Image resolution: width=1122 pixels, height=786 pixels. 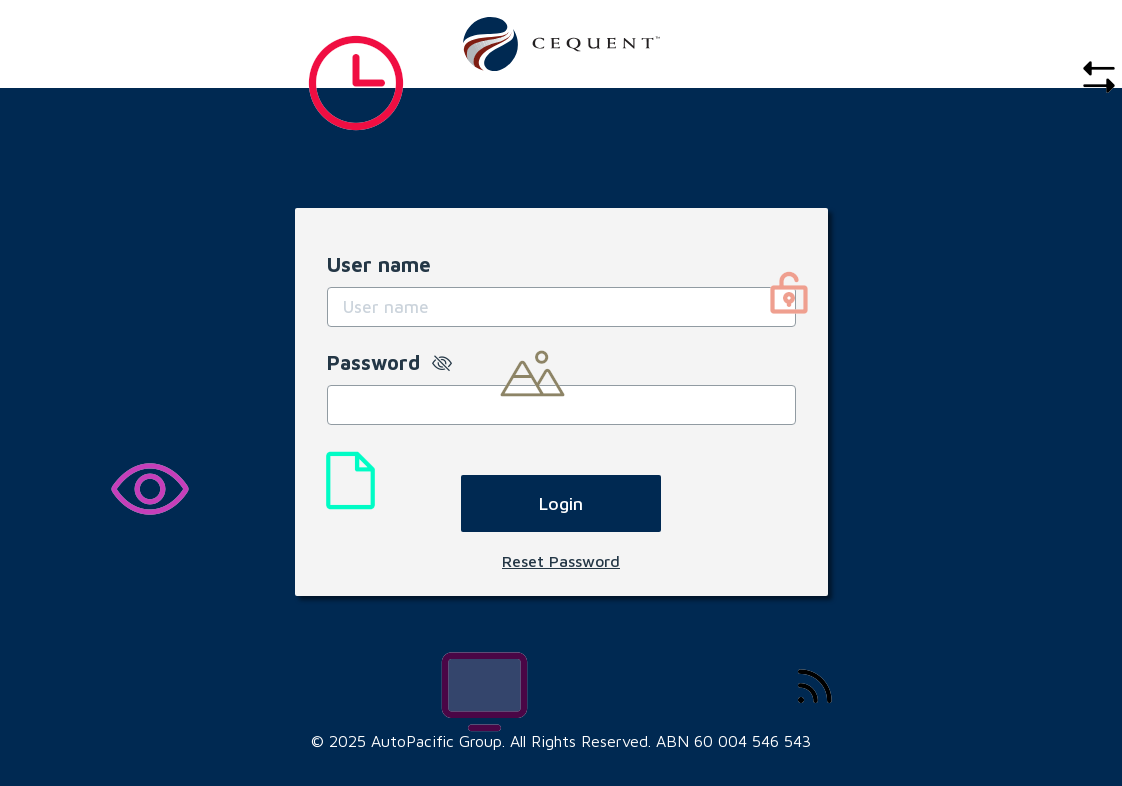 What do you see at coordinates (150, 489) in the screenshot?
I see `view or preview content` at bounding box center [150, 489].